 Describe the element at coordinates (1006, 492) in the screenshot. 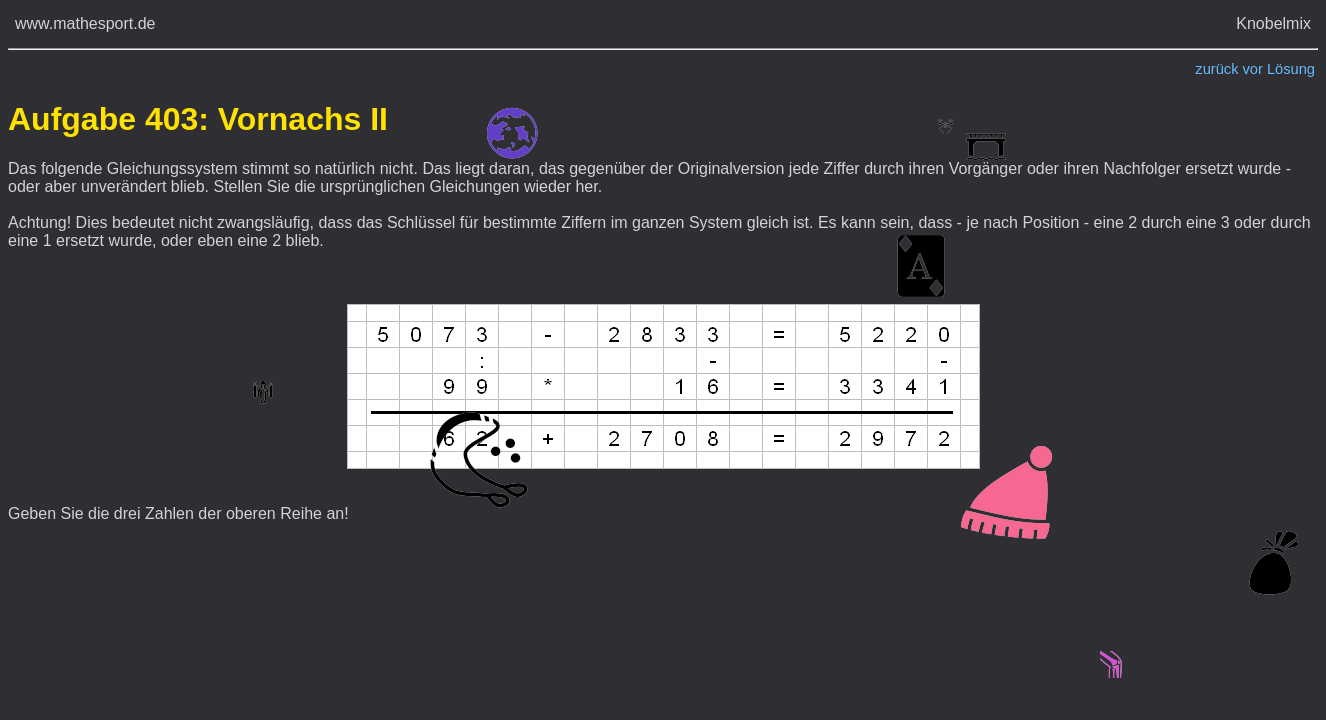

I see `winter clothing or cold weather gear category` at that location.